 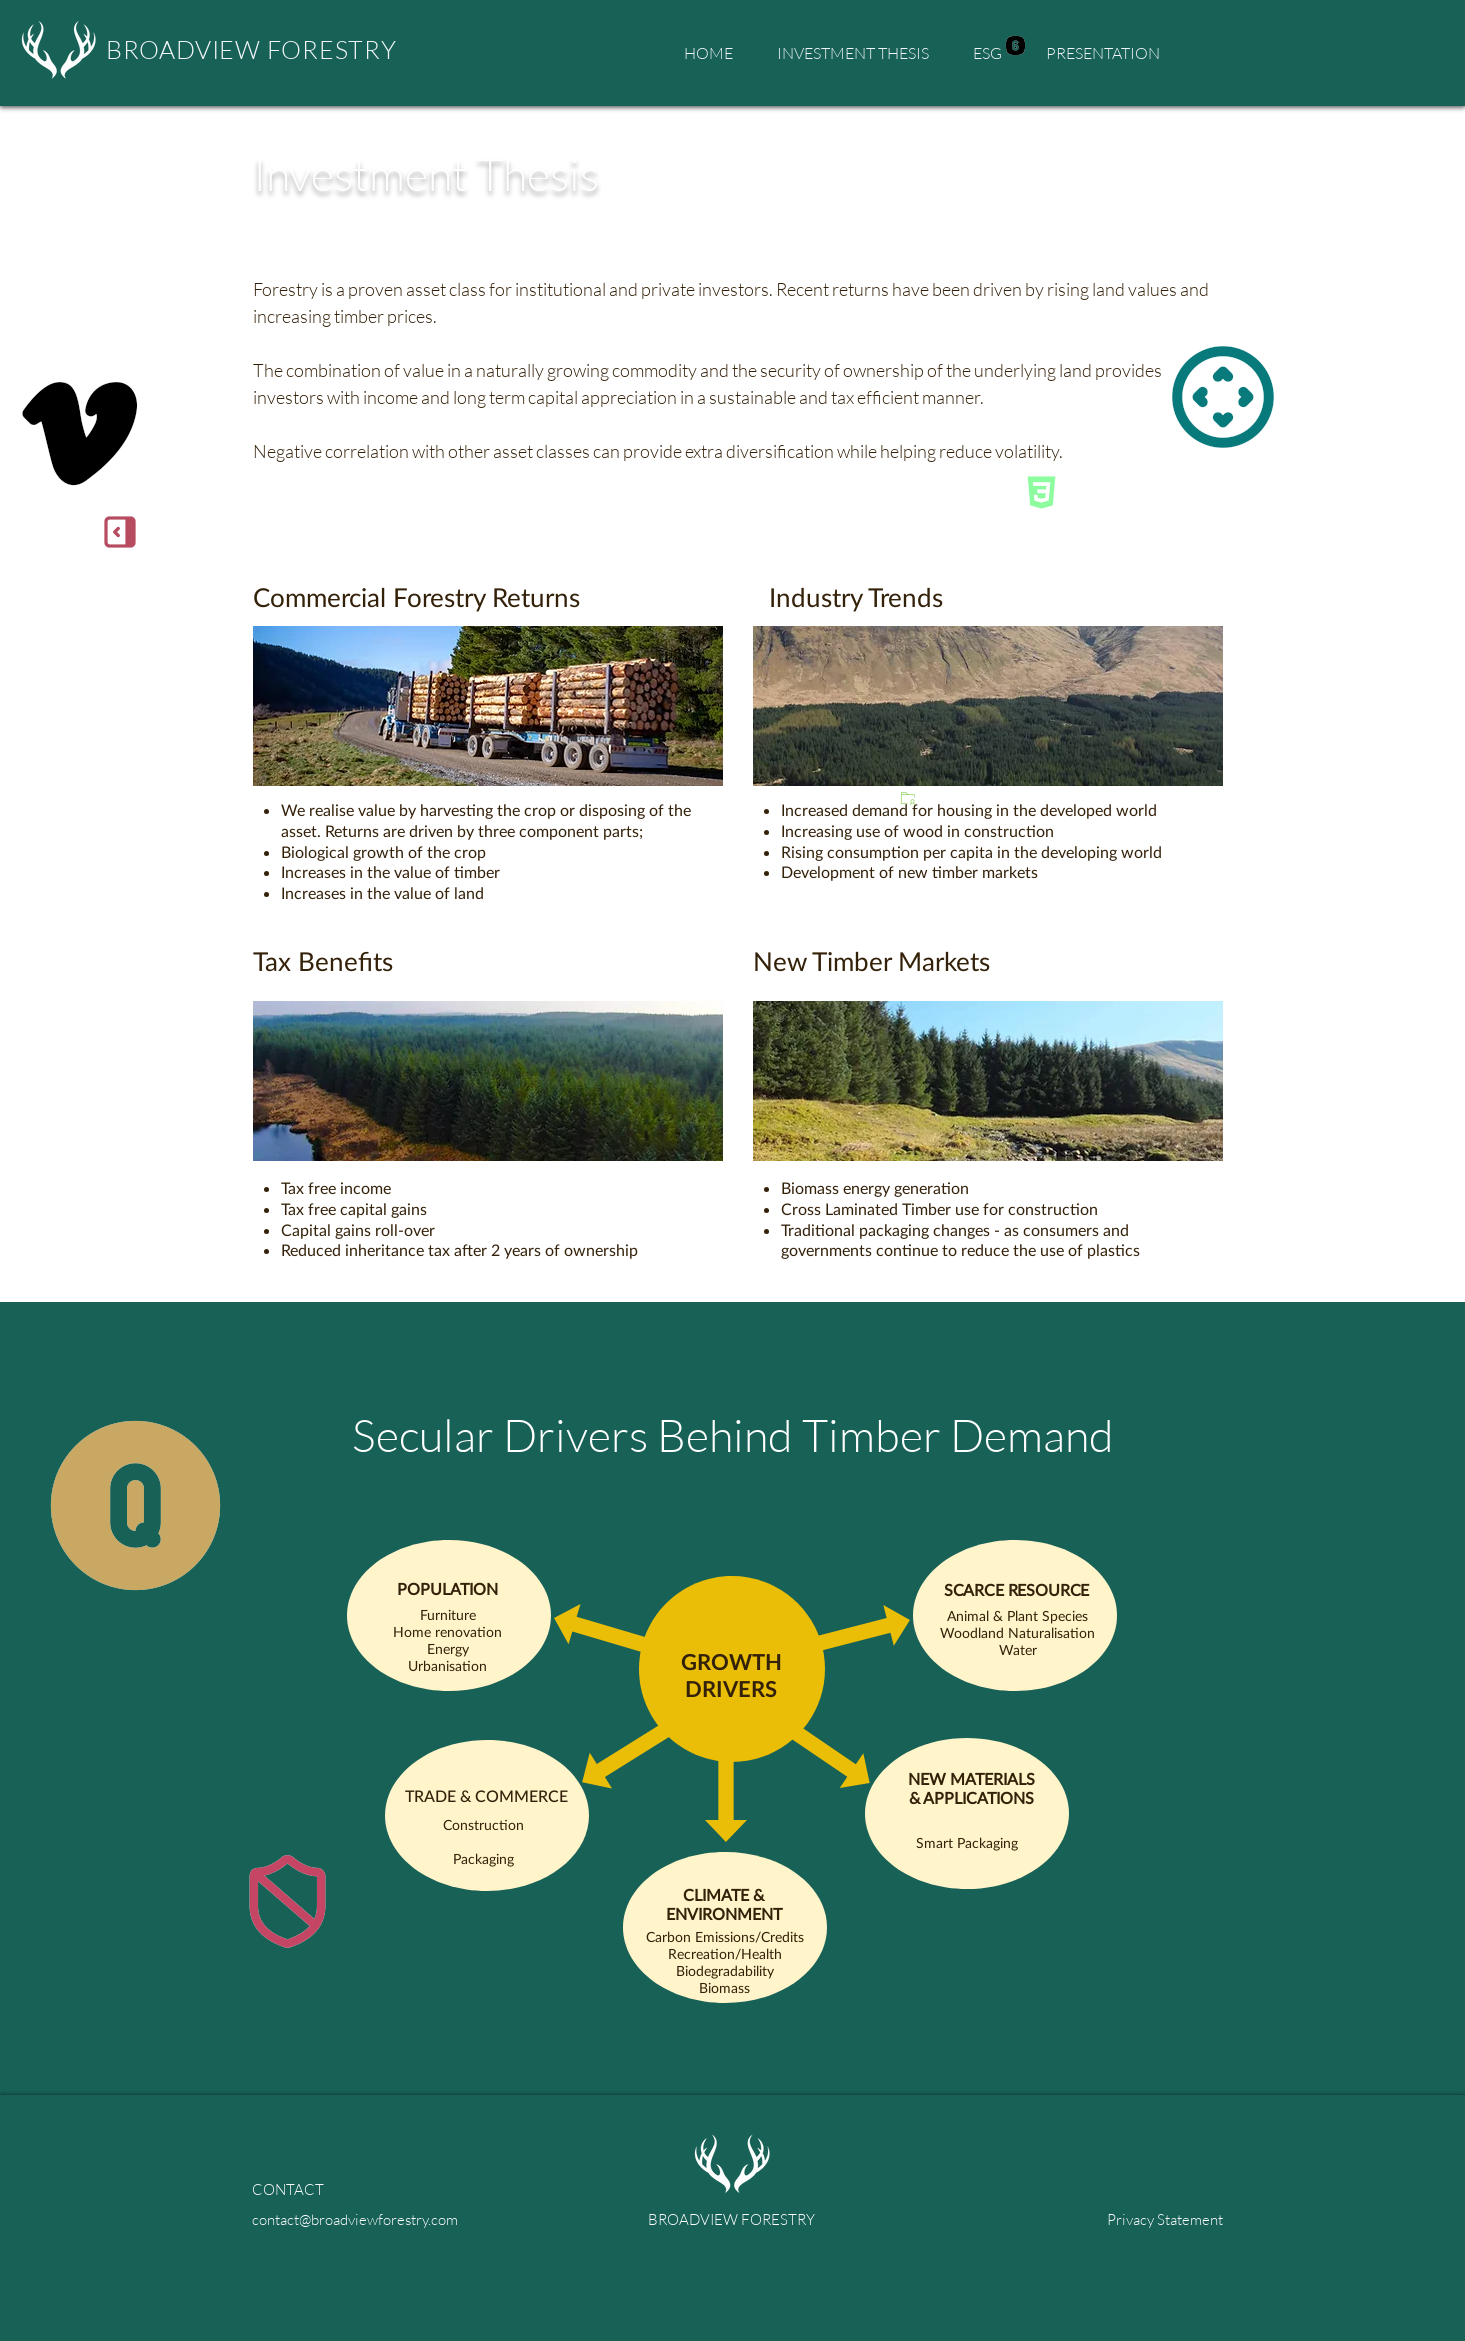 I want to click on open vimeo app, so click(x=79, y=433).